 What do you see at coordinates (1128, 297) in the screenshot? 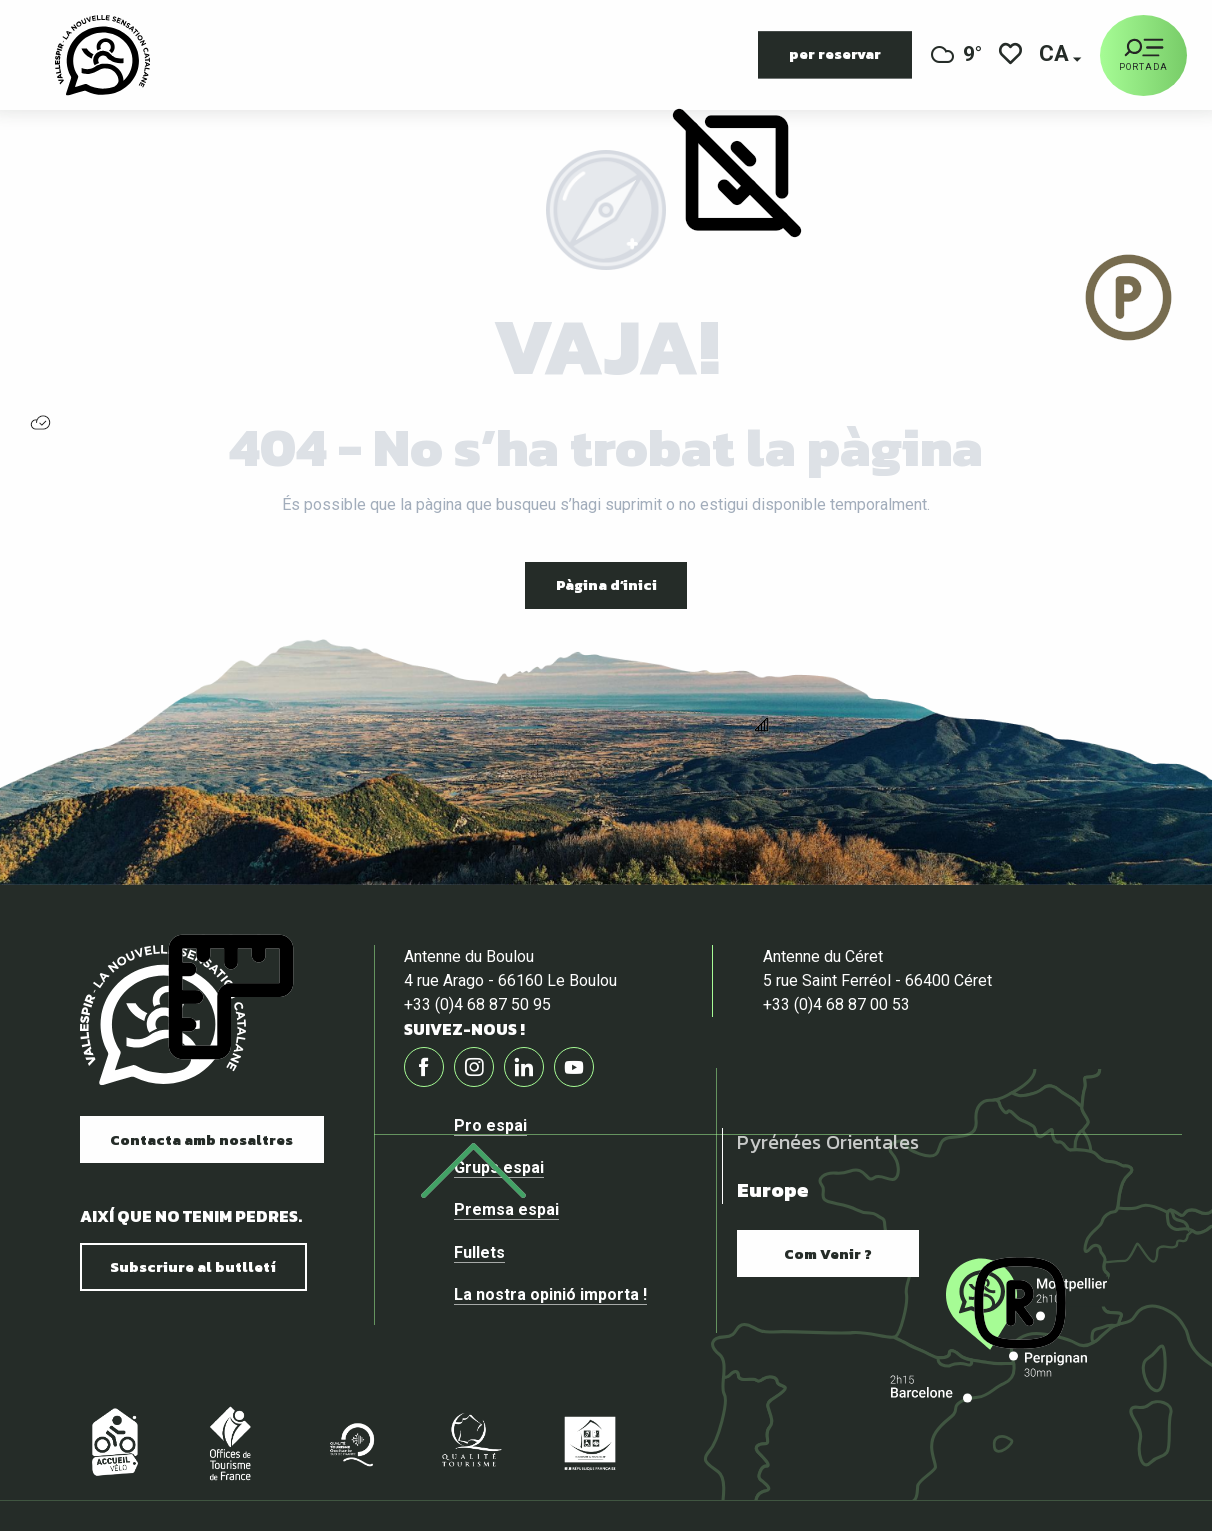
I see `parking available or parking location` at bounding box center [1128, 297].